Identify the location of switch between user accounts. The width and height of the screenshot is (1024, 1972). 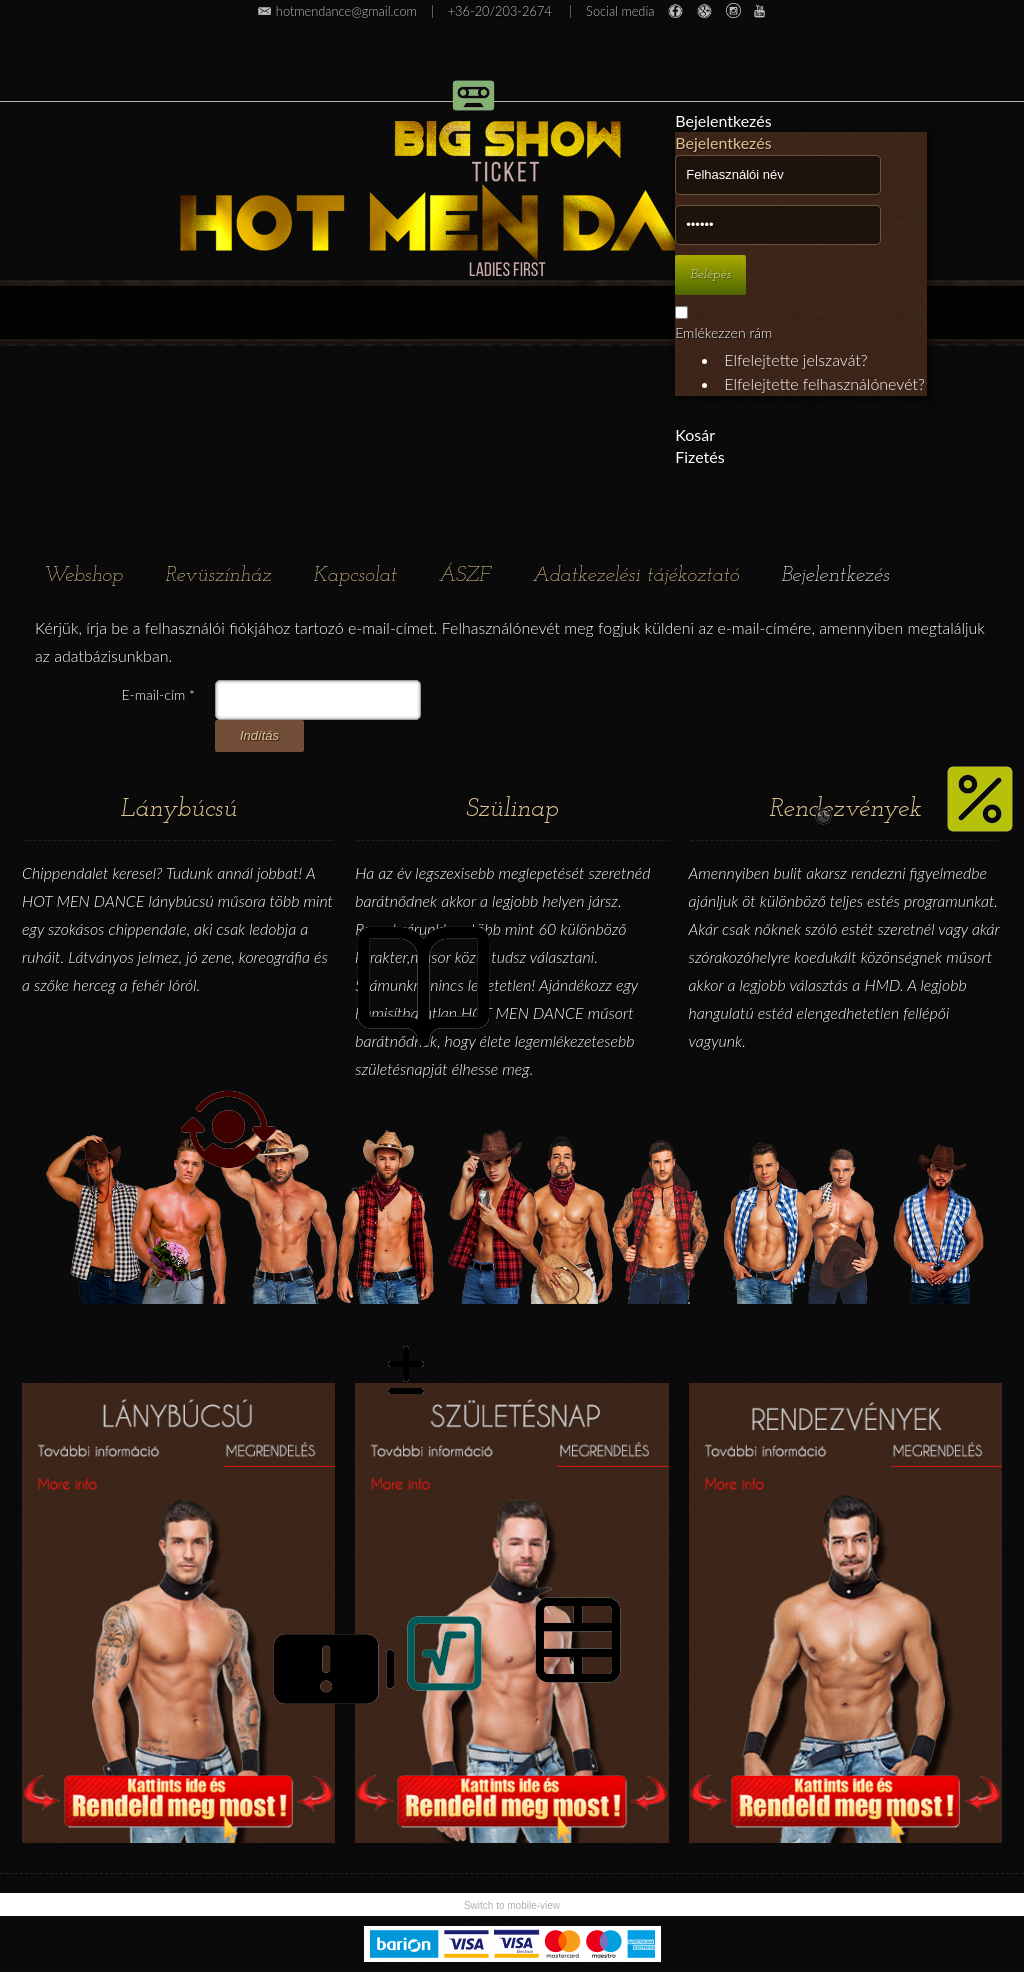
(228, 1129).